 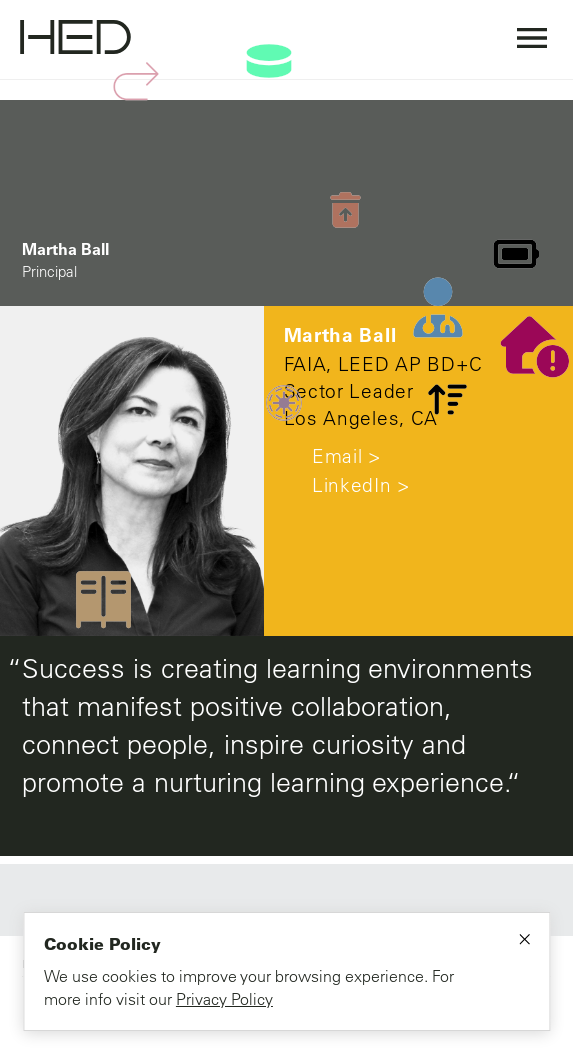 I want to click on view doctor or healthcare provider profile, so click(x=438, y=307).